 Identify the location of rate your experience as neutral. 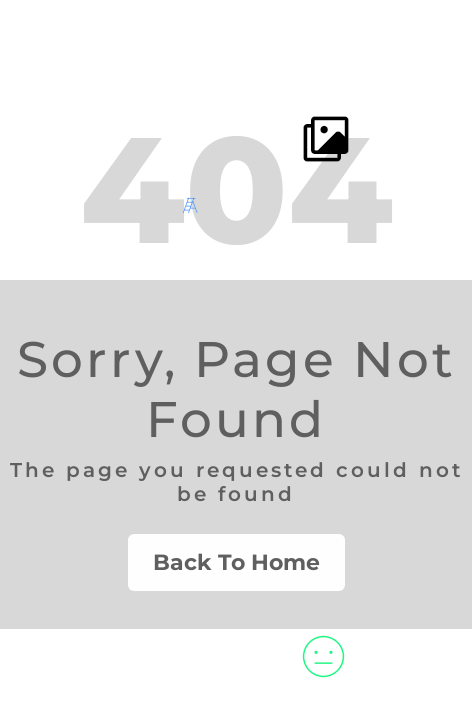
(323, 656).